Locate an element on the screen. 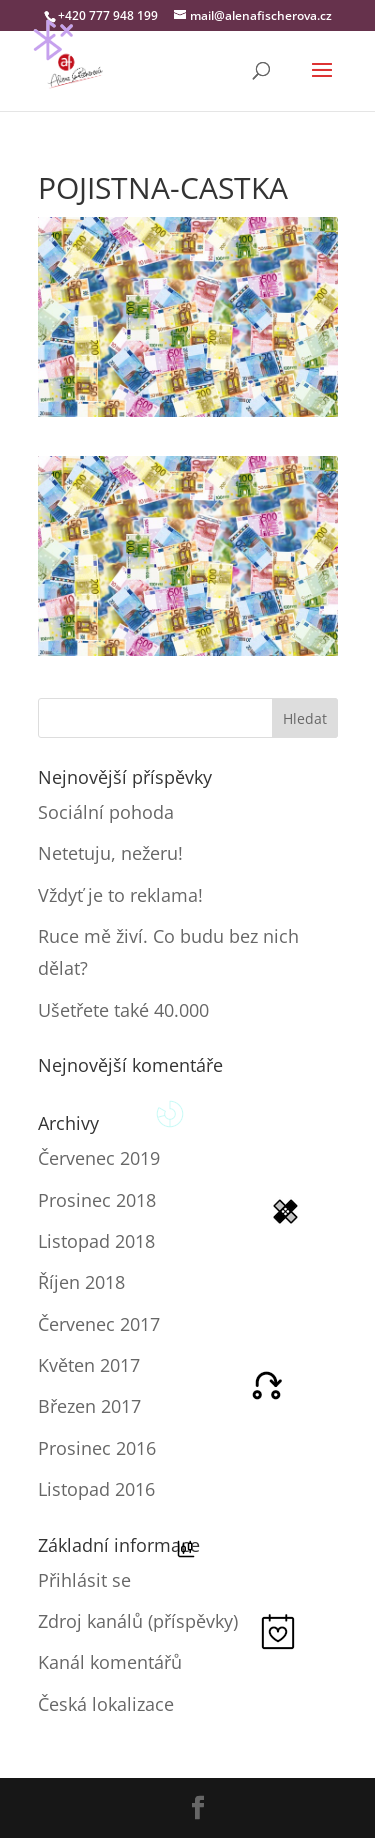 Image resolution: width=375 pixels, height=1838 pixels. view analytics or statistics breakdown is located at coordinates (170, 1114).